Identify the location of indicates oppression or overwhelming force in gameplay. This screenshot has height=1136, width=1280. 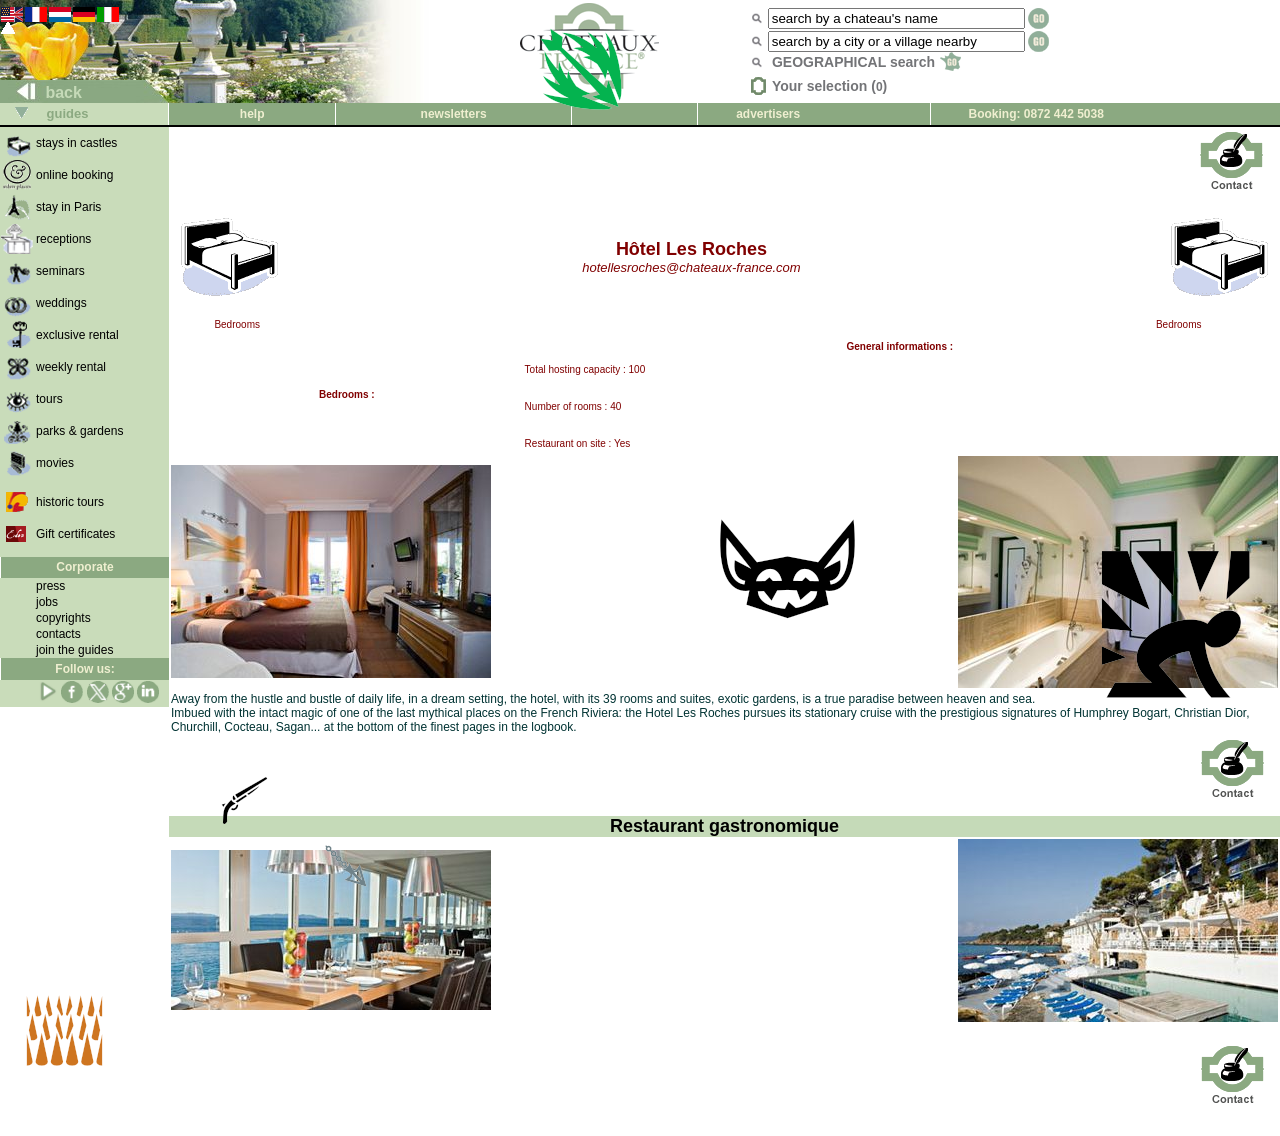
(1175, 625).